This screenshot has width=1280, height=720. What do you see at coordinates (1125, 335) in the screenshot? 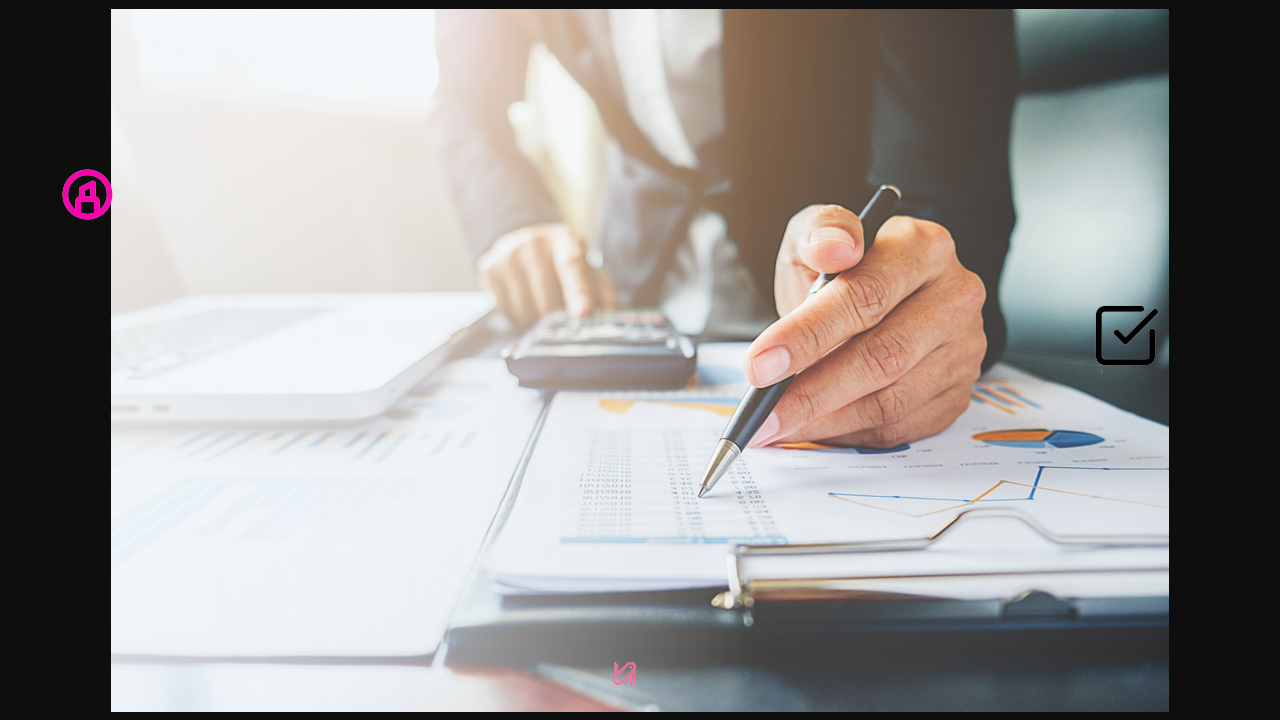
I see `mark task as complete` at bounding box center [1125, 335].